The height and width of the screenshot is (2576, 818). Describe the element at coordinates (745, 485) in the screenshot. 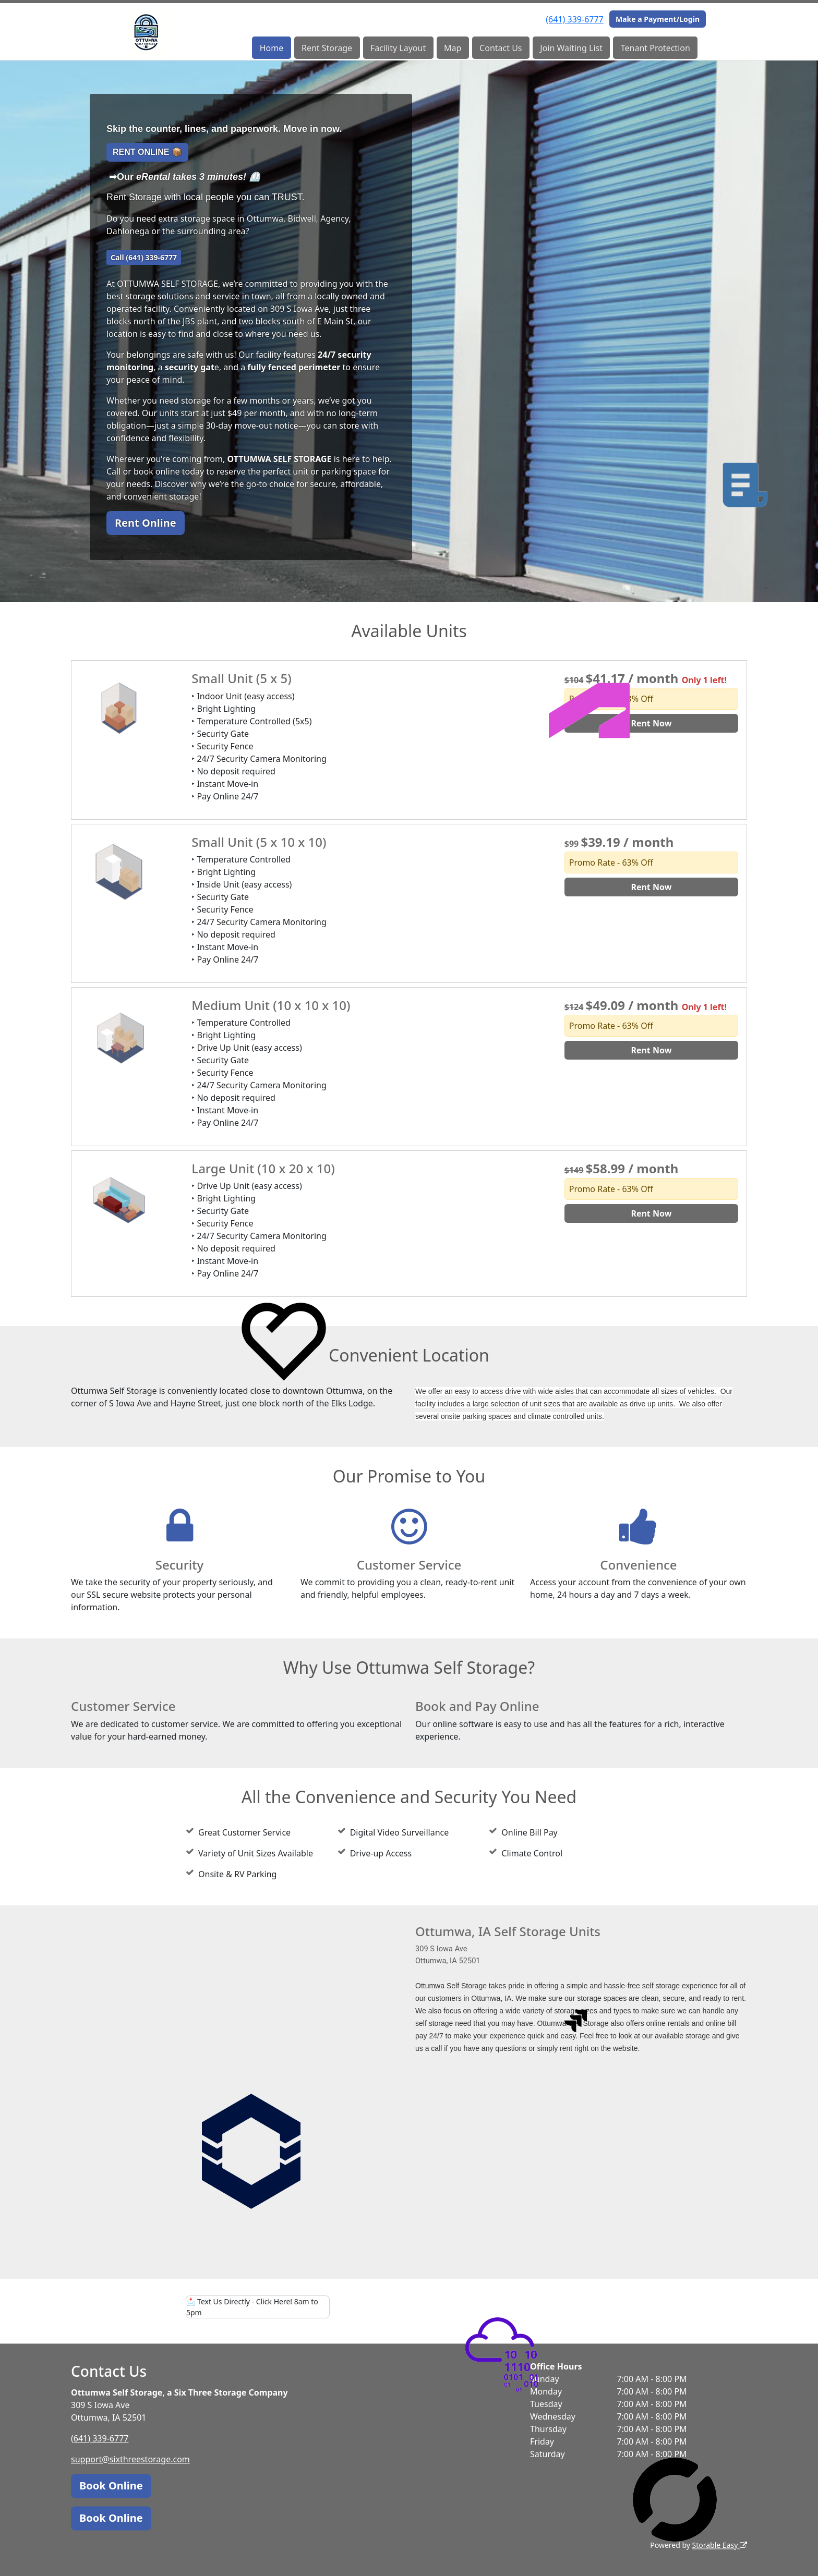

I see `view document list or file details` at that location.